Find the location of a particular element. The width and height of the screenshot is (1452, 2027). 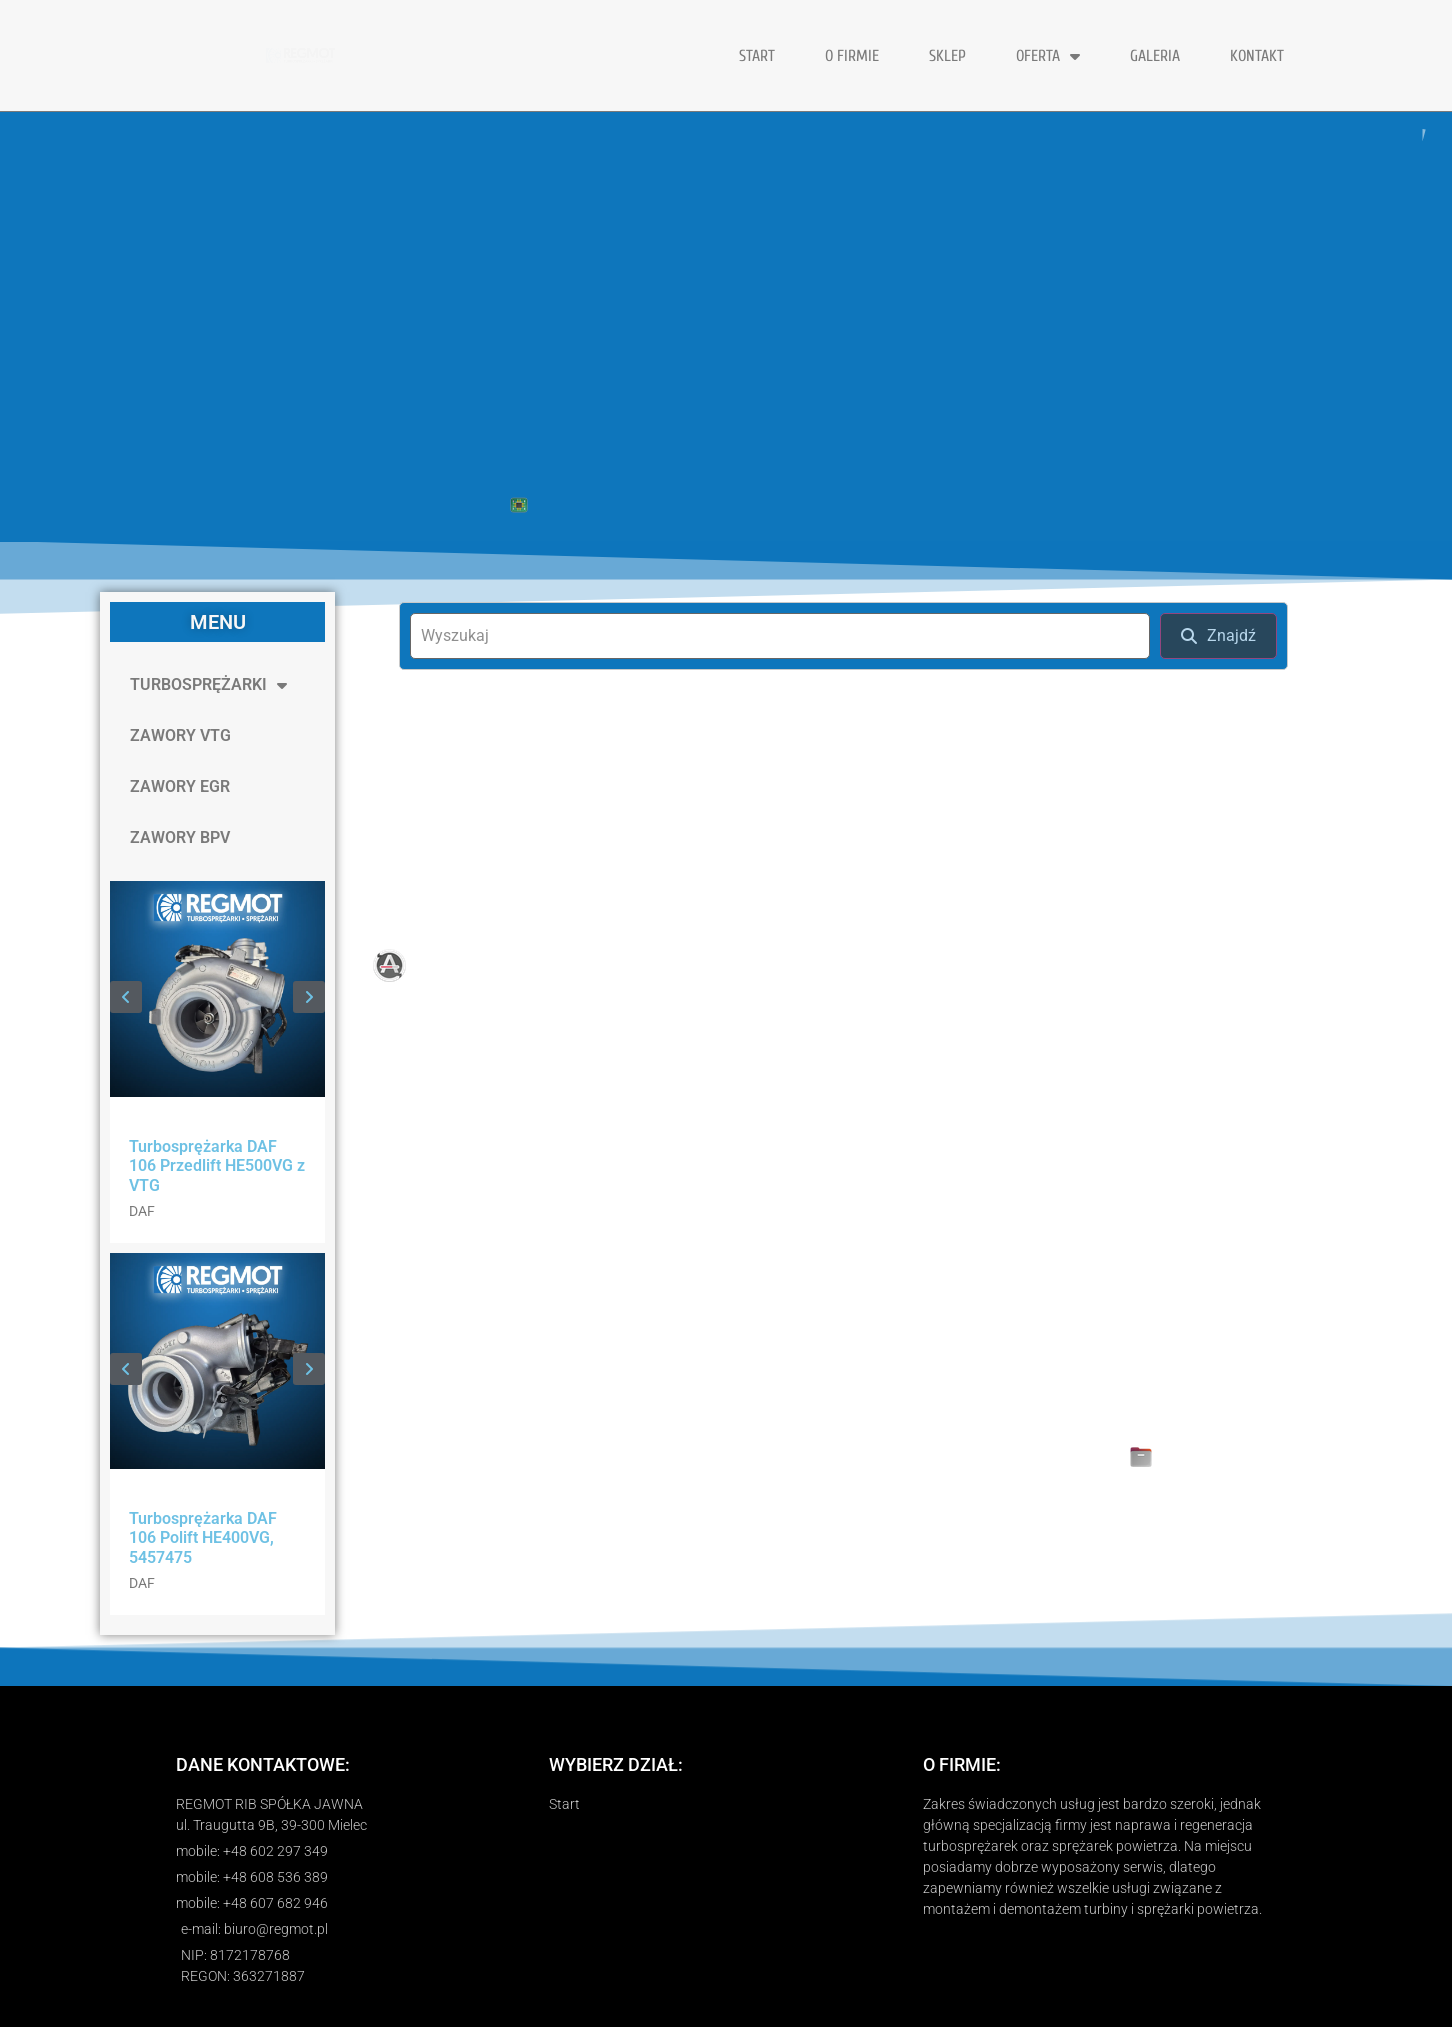

open cpu-x system monitoring app is located at coordinates (519, 505).